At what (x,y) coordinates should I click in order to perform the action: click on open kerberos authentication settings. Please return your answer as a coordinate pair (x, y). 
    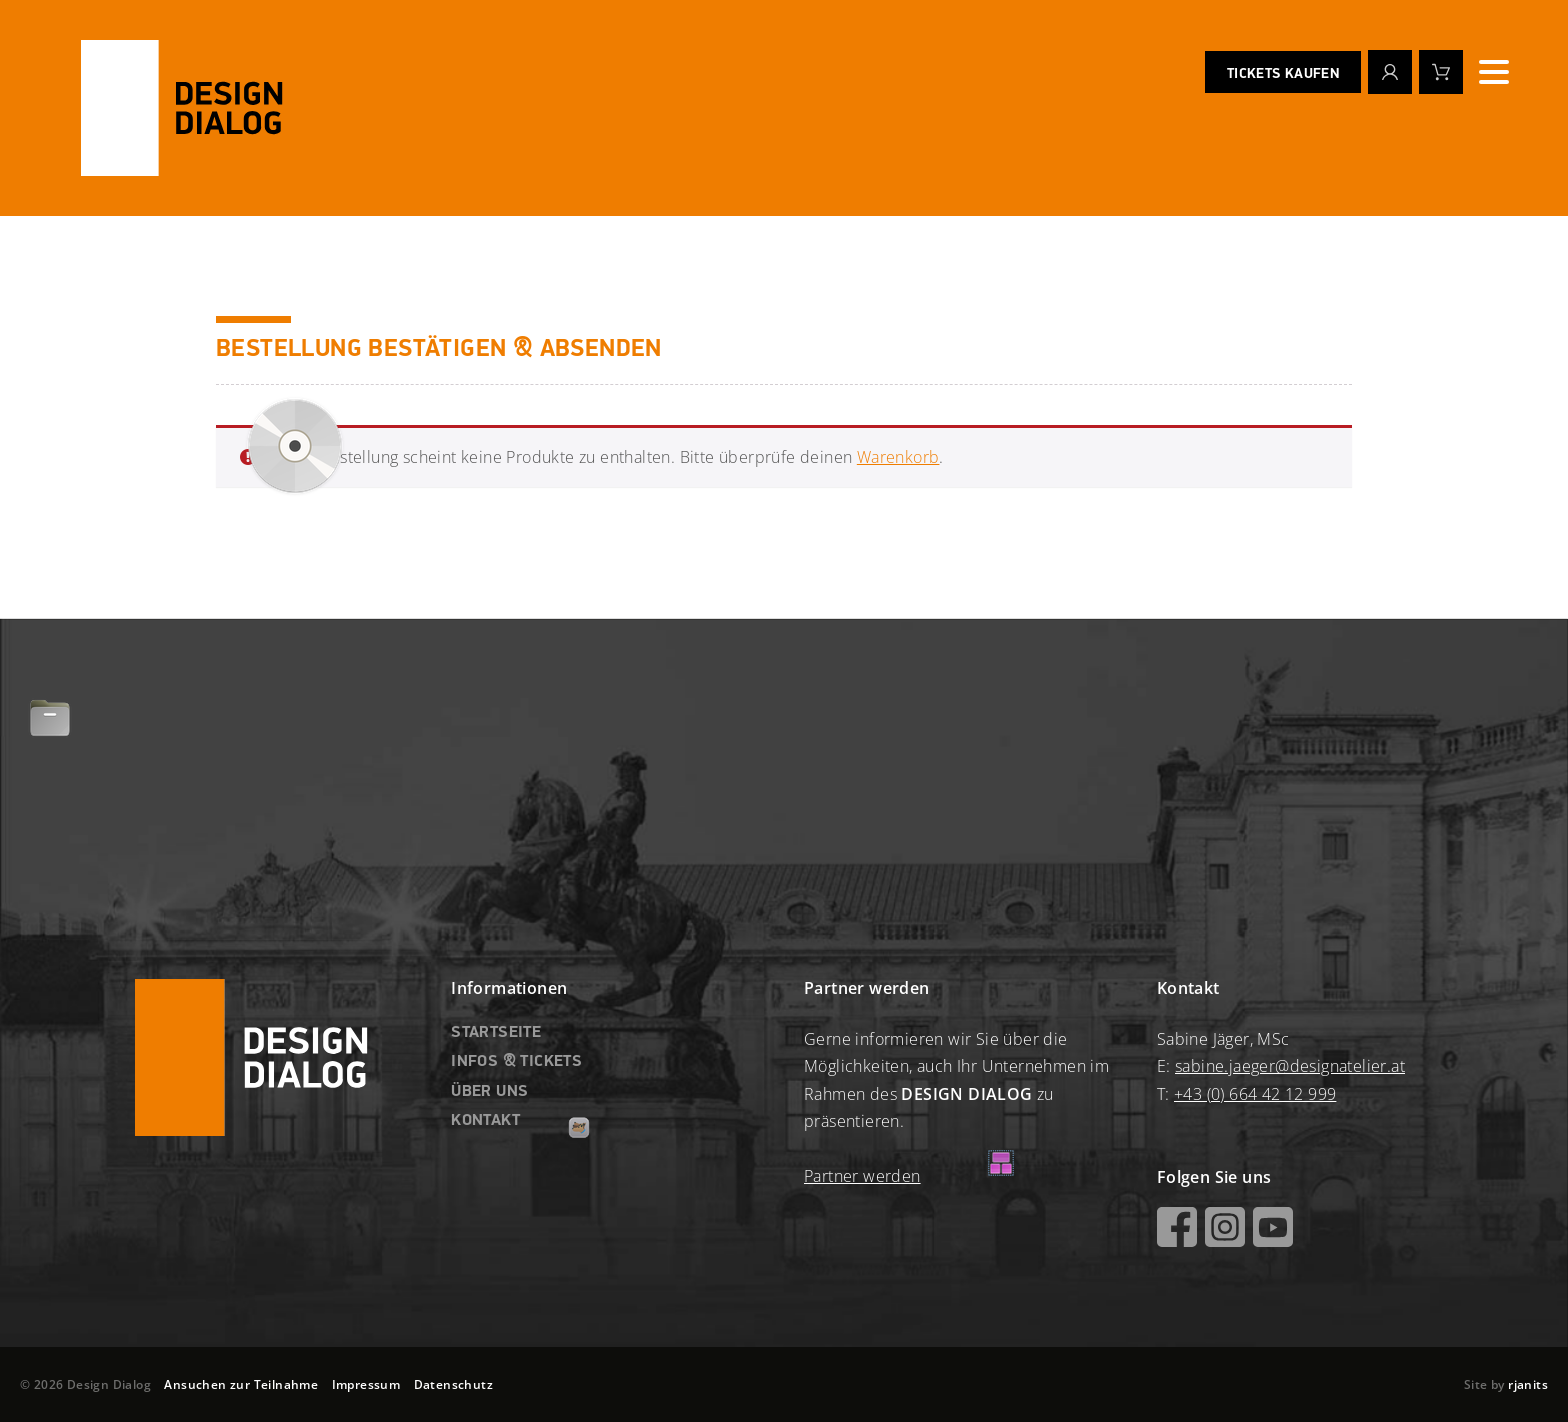
    Looking at the image, I should click on (579, 1128).